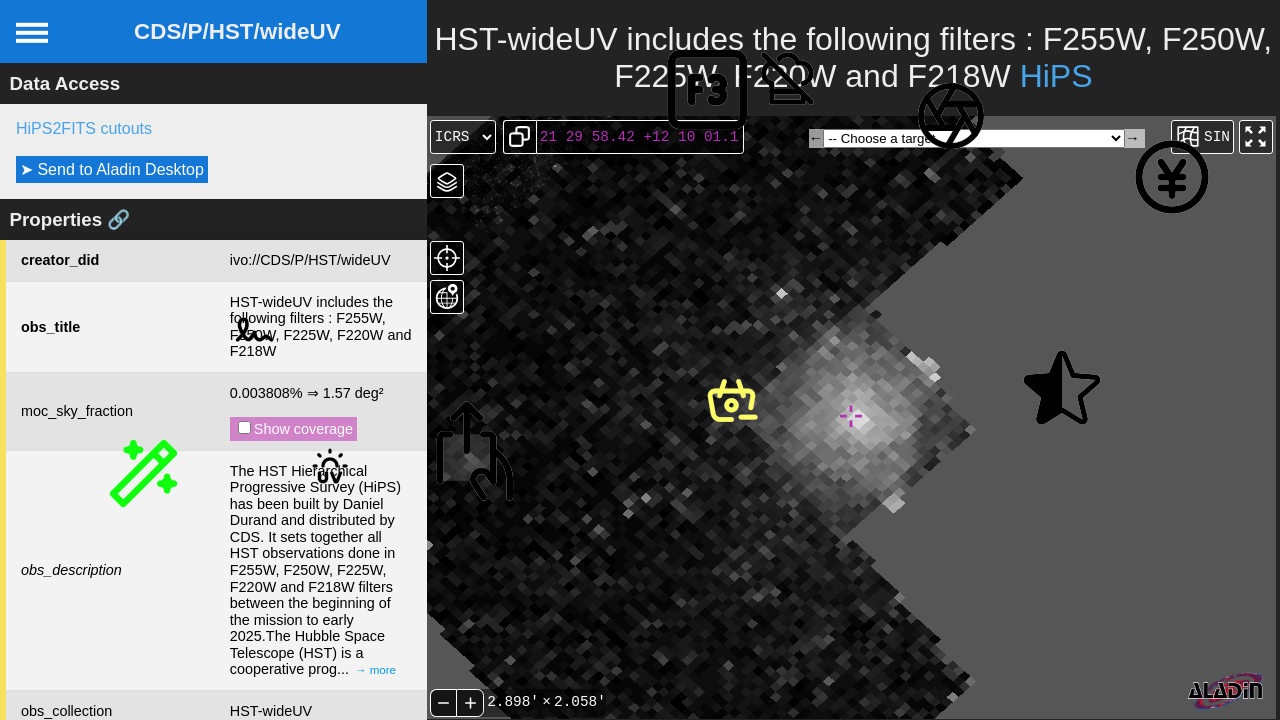  Describe the element at coordinates (254, 330) in the screenshot. I see `add your signature to a document` at that location.